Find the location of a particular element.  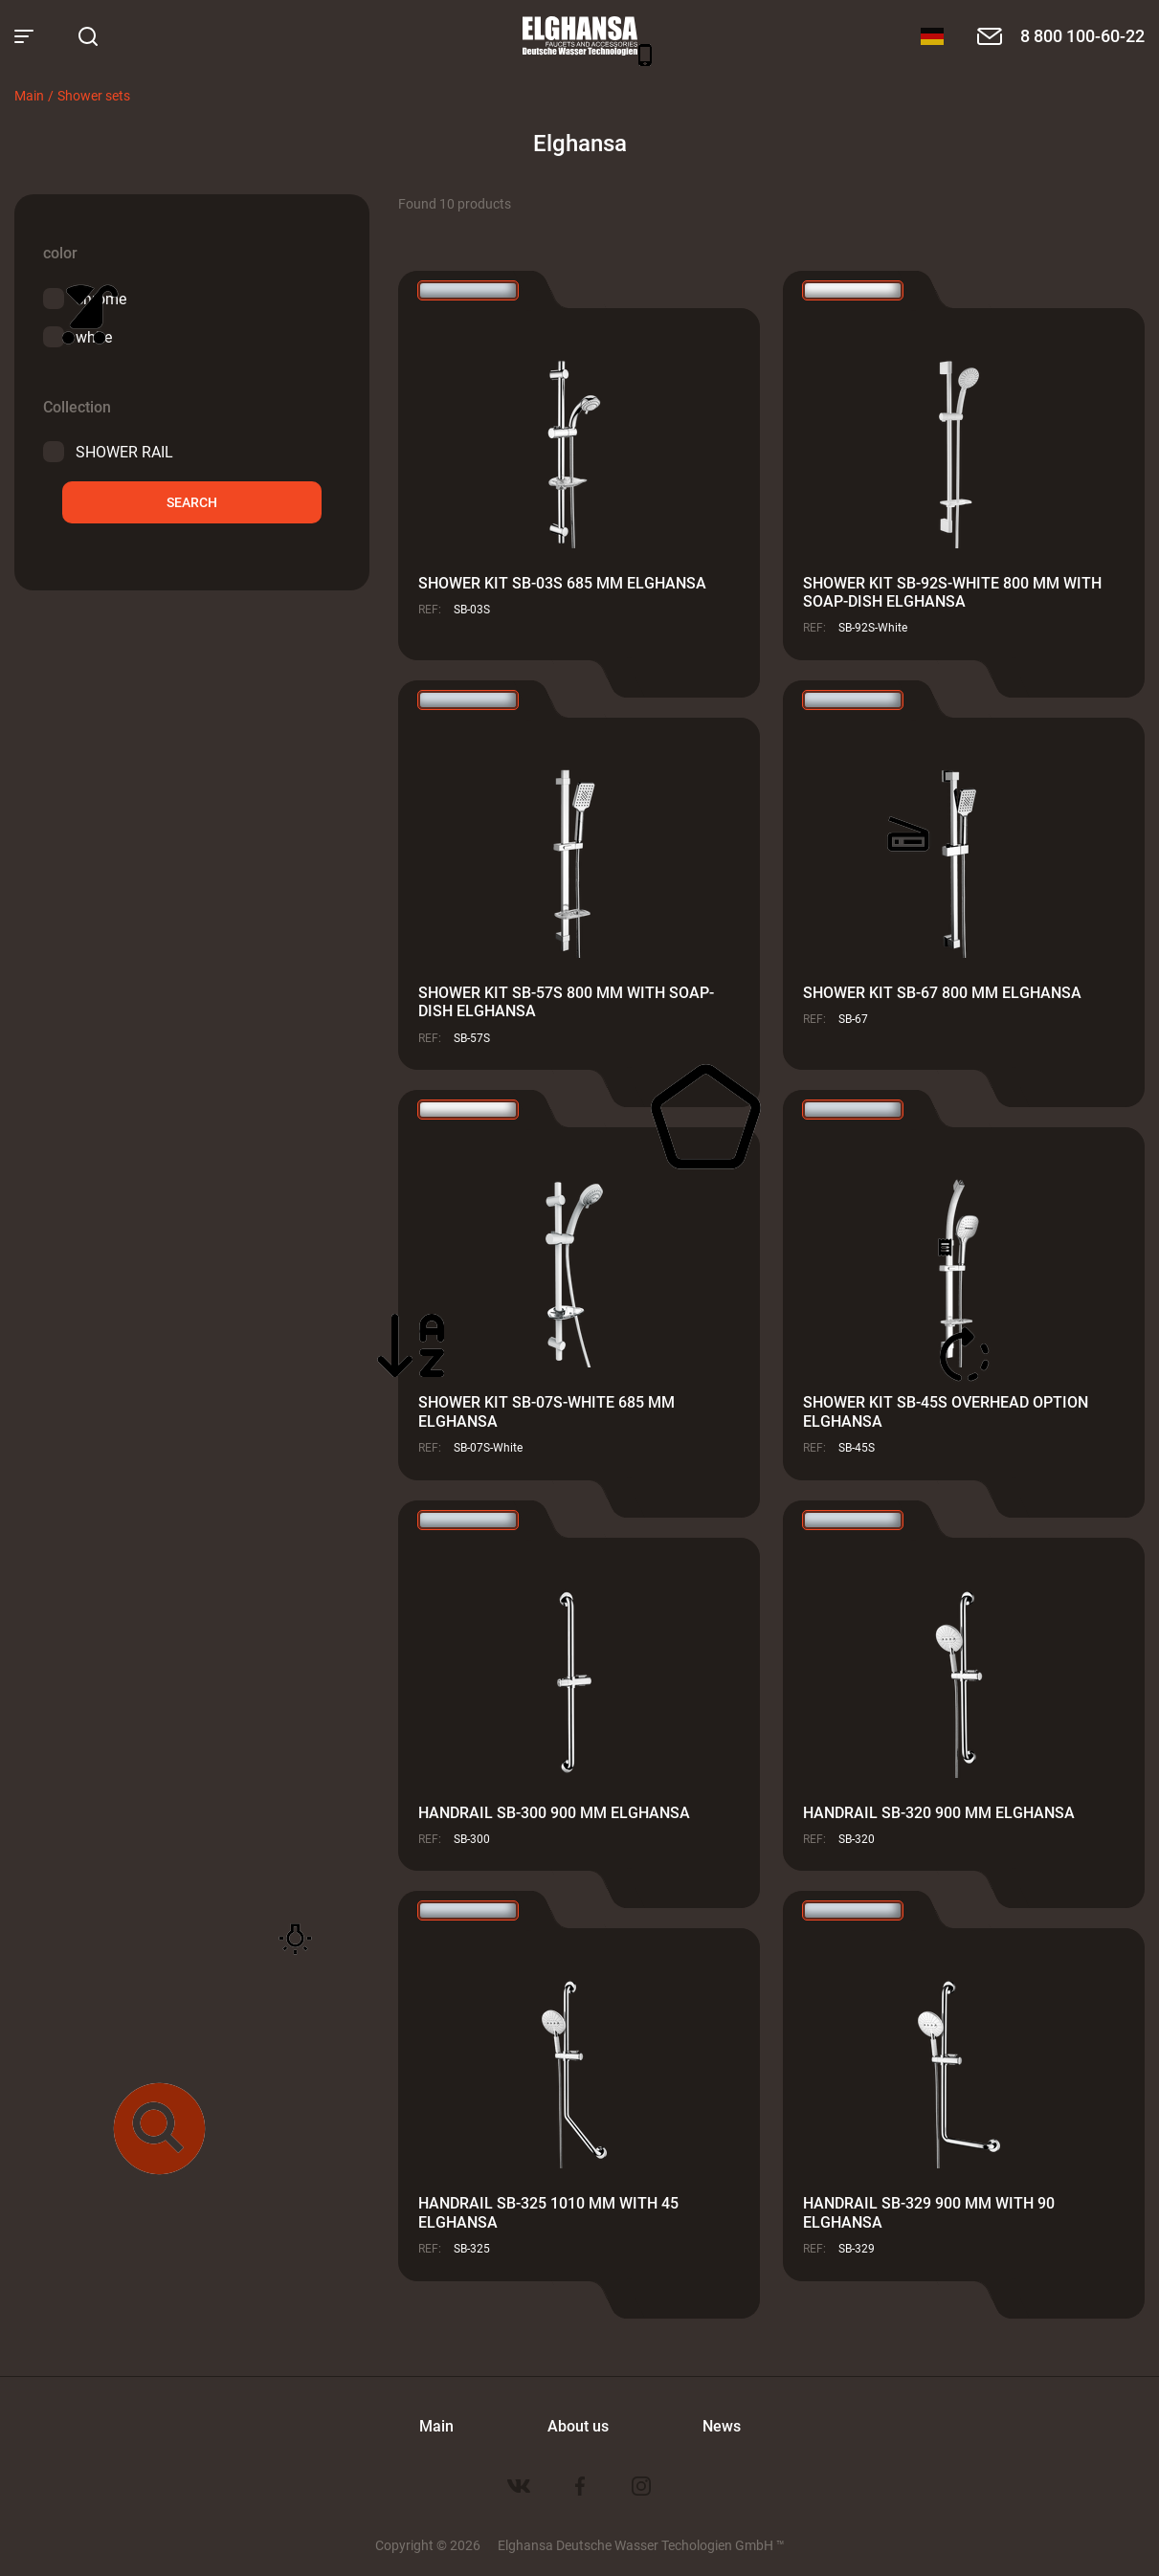

tap to search is located at coordinates (159, 2128).